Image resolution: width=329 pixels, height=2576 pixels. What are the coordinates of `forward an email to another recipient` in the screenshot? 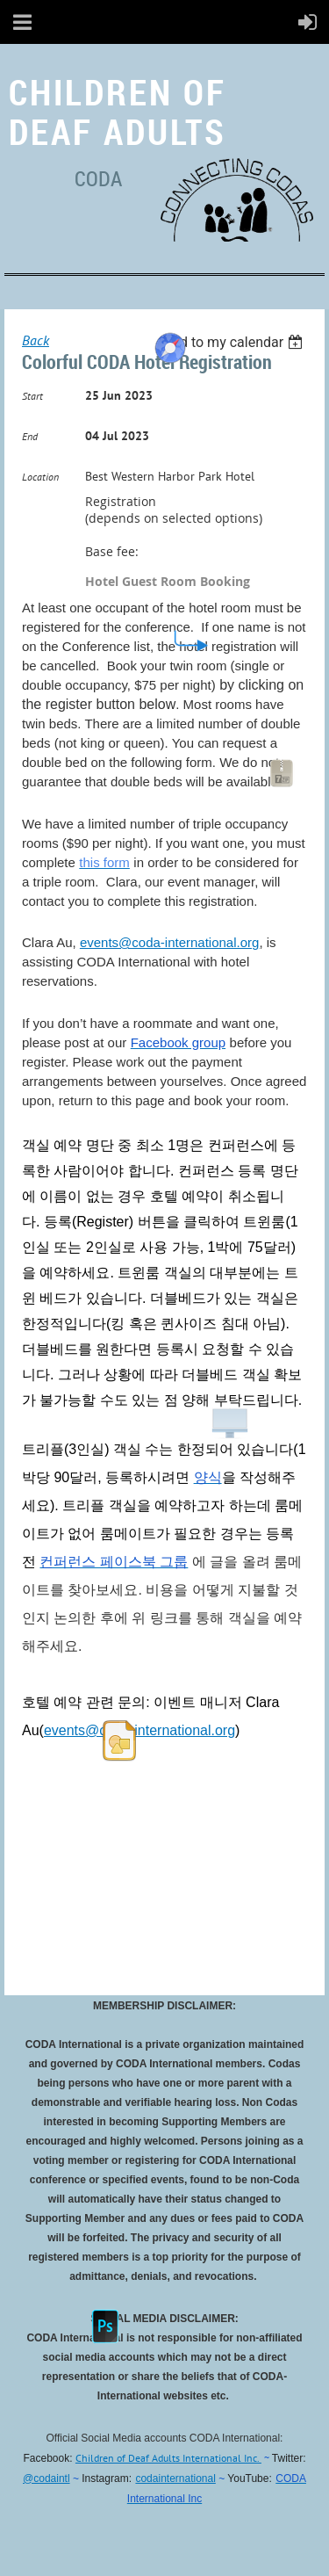 It's located at (191, 638).